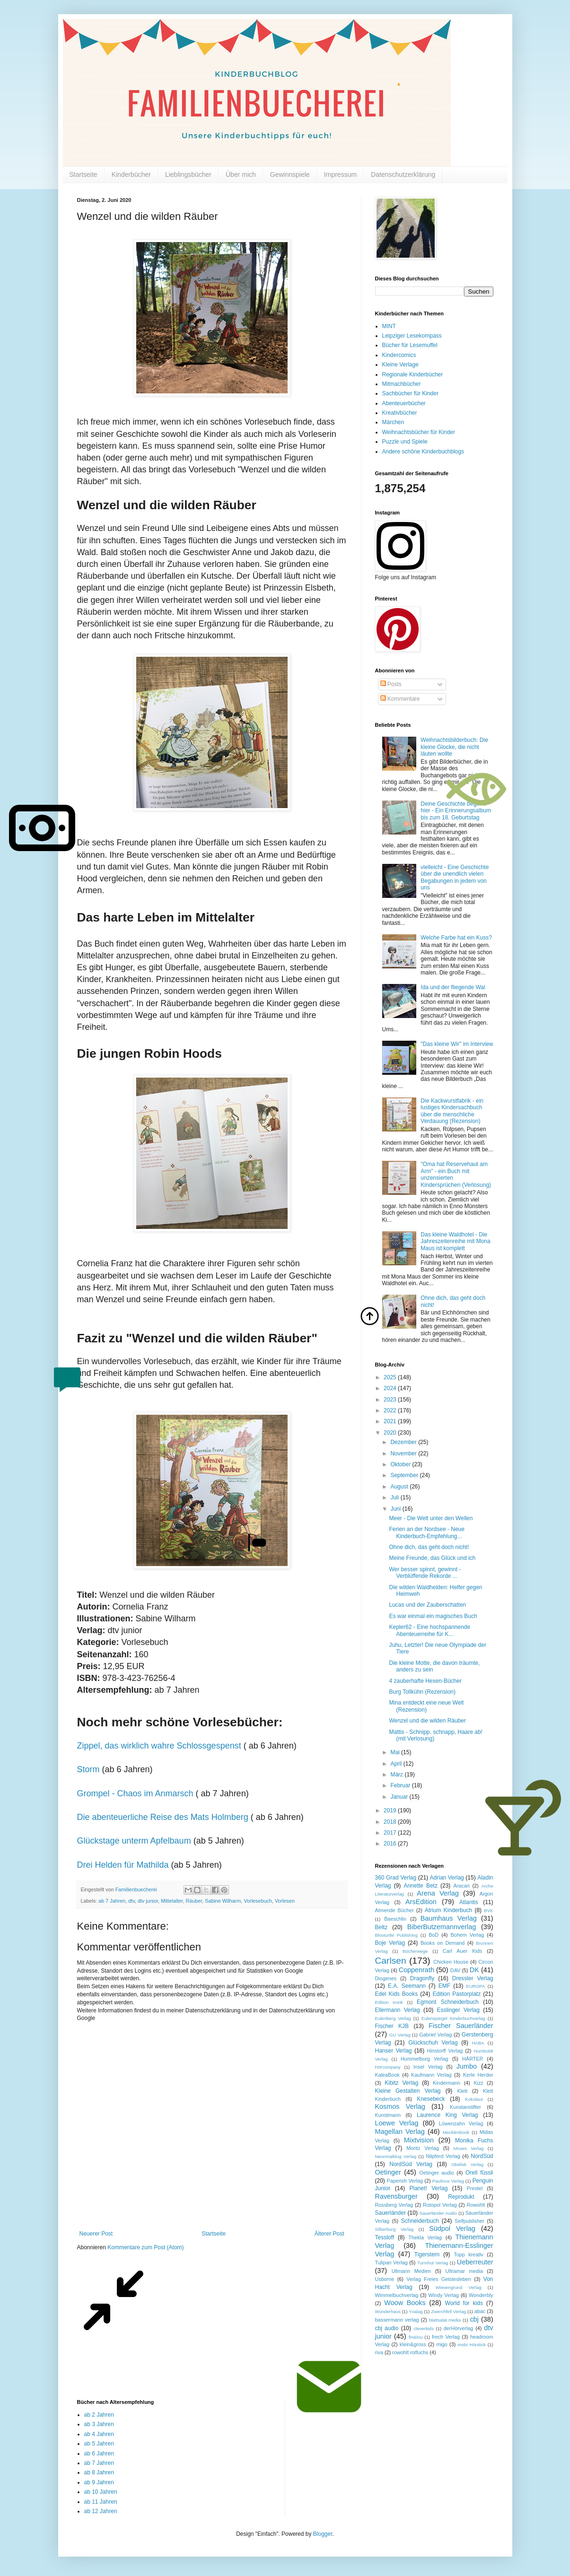 Image resolution: width=570 pixels, height=2576 pixels. I want to click on minimize or reduce window size, so click(114, 2300).